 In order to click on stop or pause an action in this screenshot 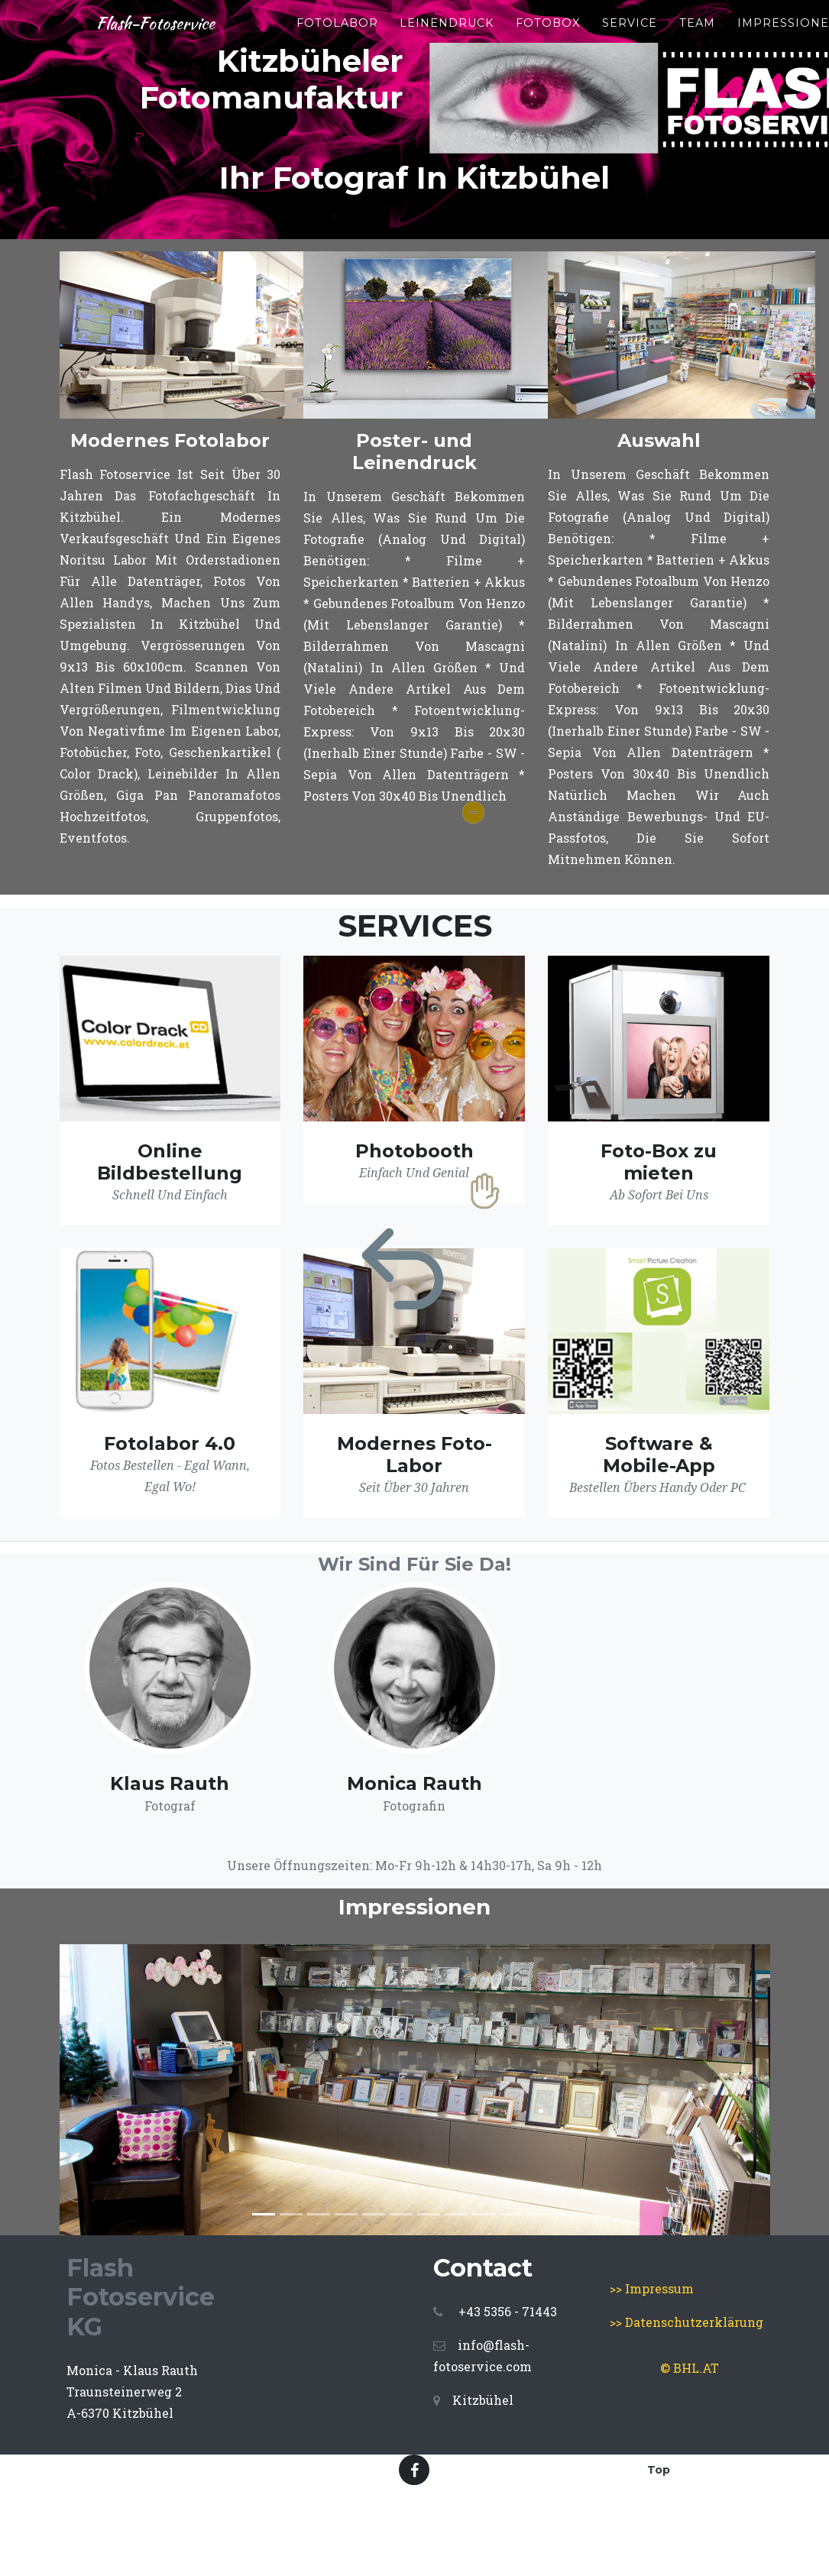, I will do `click(485, 1191)`.